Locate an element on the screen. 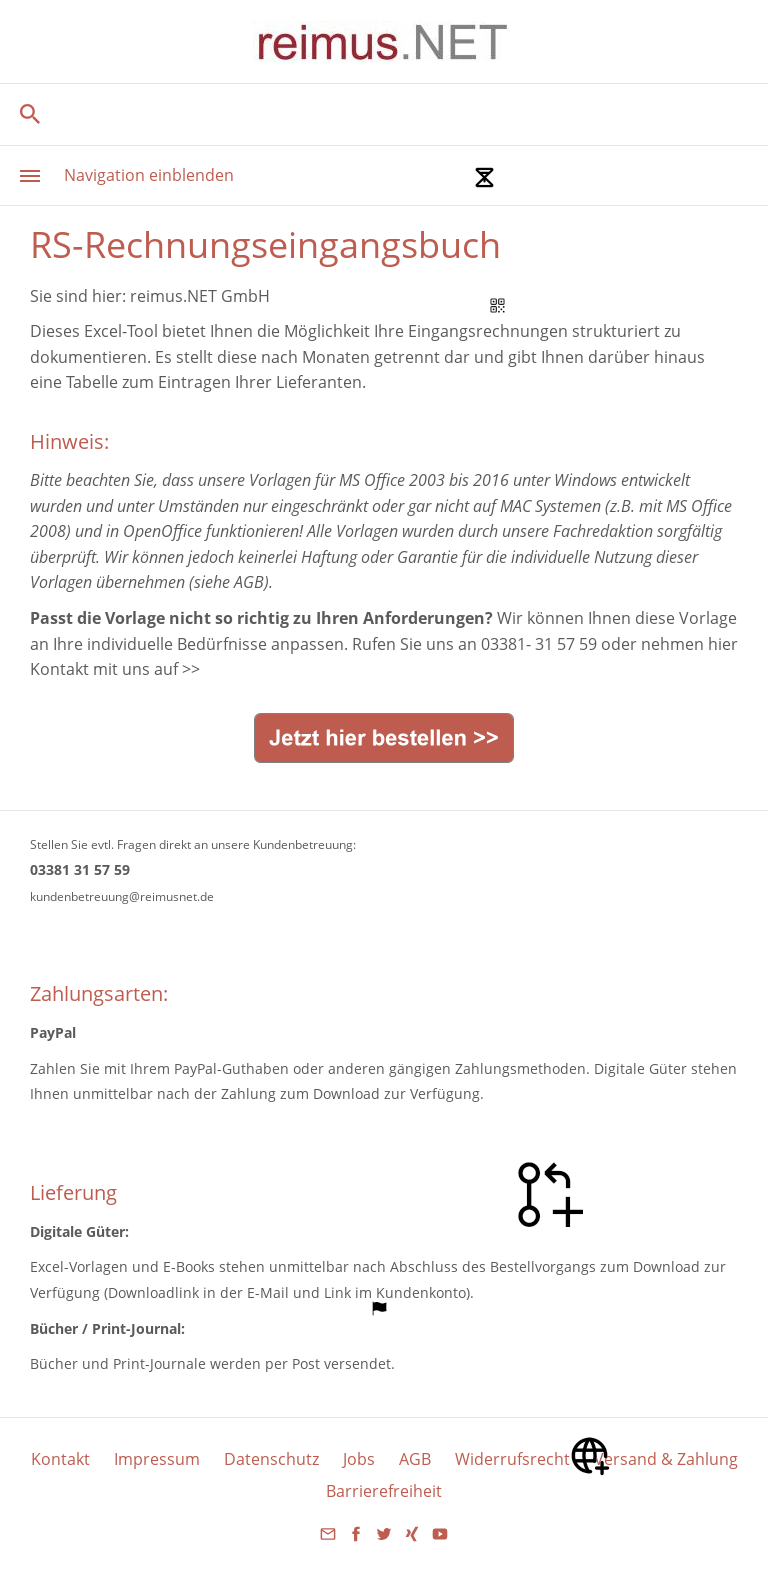 The image size is (768, 1571). flag or report content is located at coordinates (379, 1308).